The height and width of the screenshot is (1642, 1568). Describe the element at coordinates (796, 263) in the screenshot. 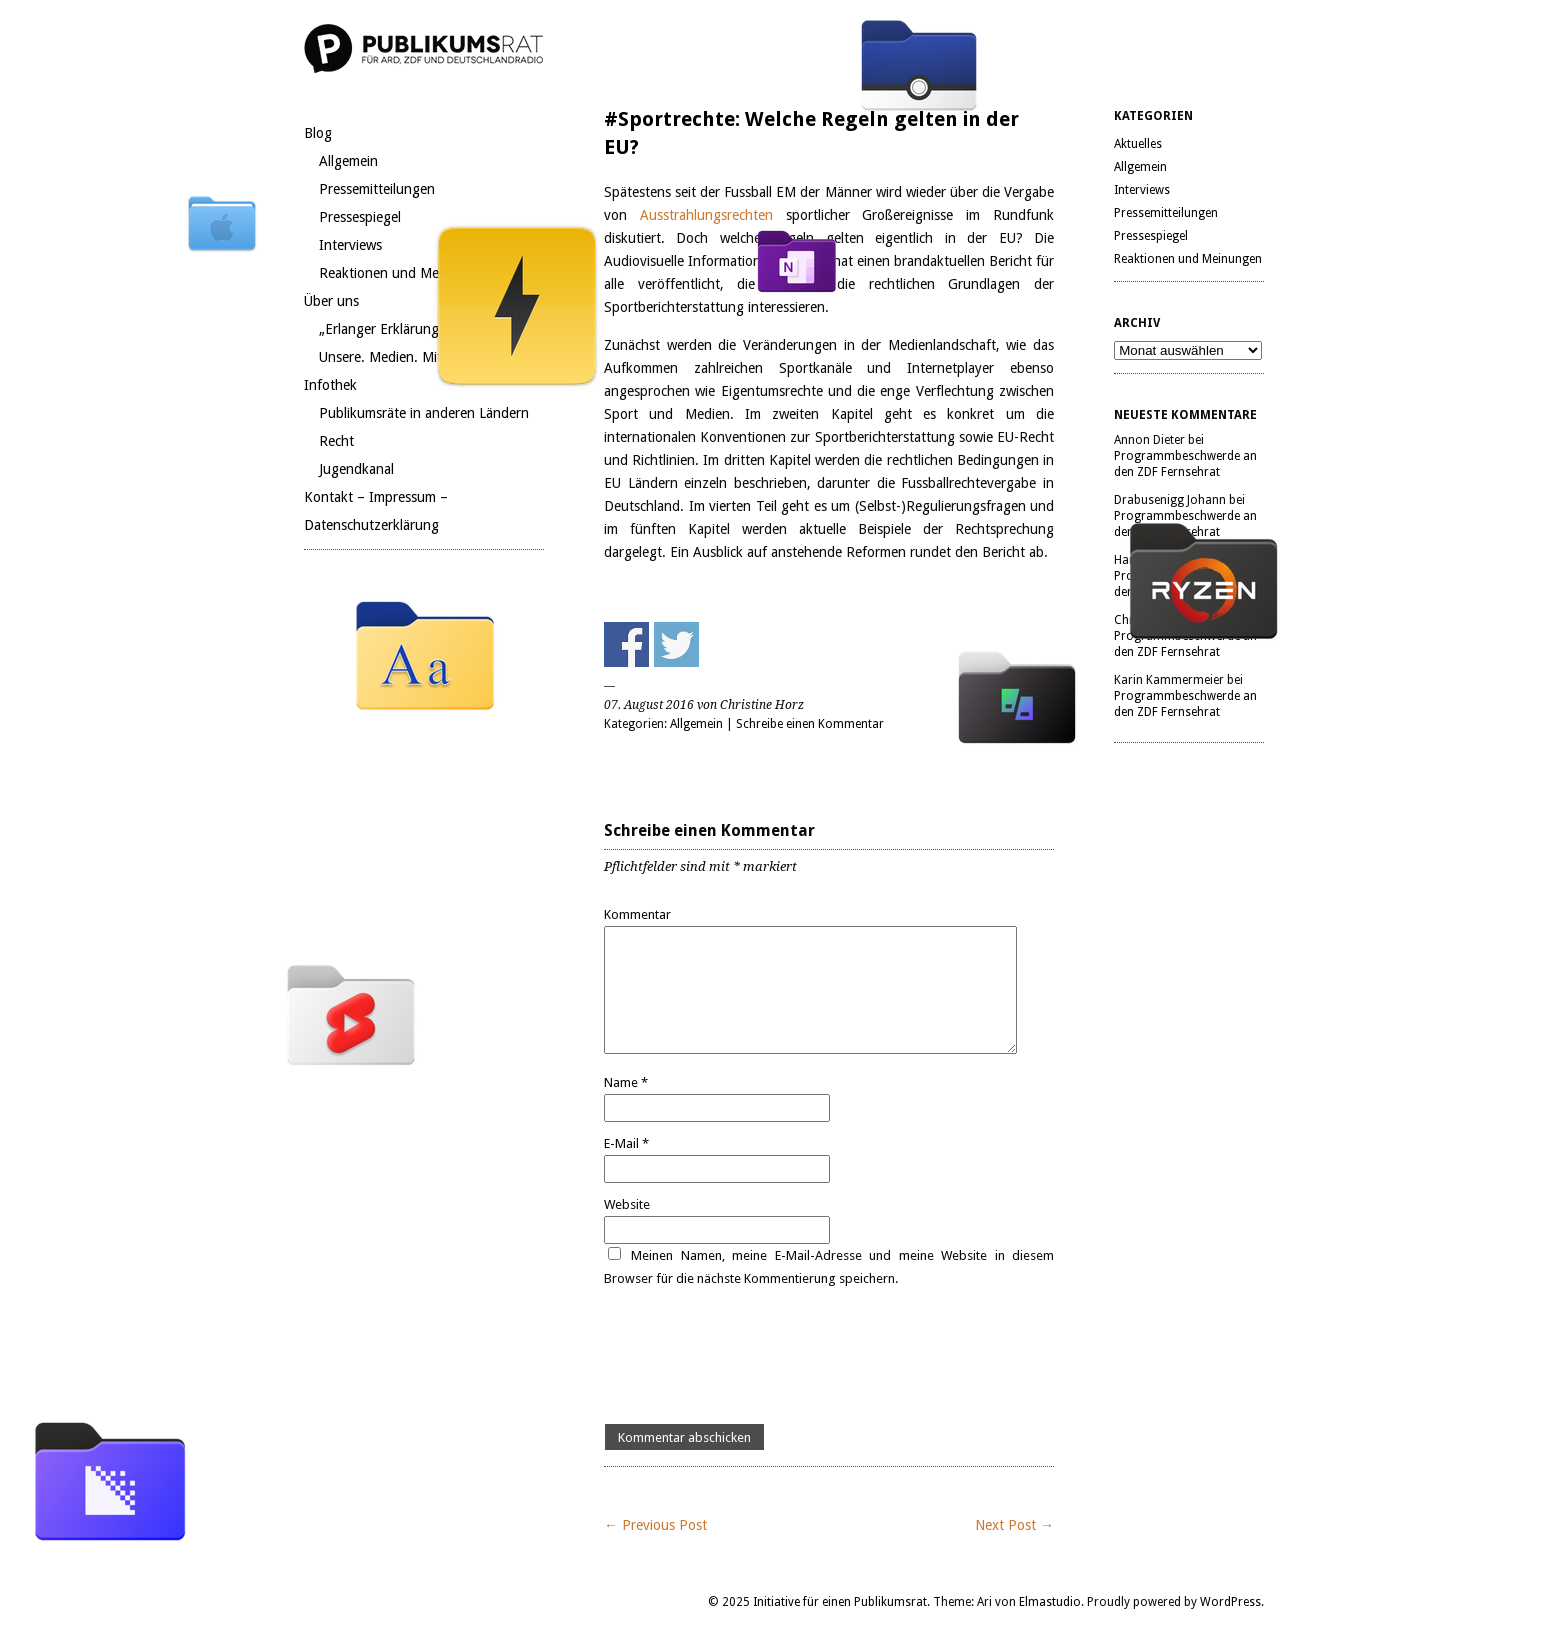

I see `open folder containing Microsoft OneNote files` at that location.